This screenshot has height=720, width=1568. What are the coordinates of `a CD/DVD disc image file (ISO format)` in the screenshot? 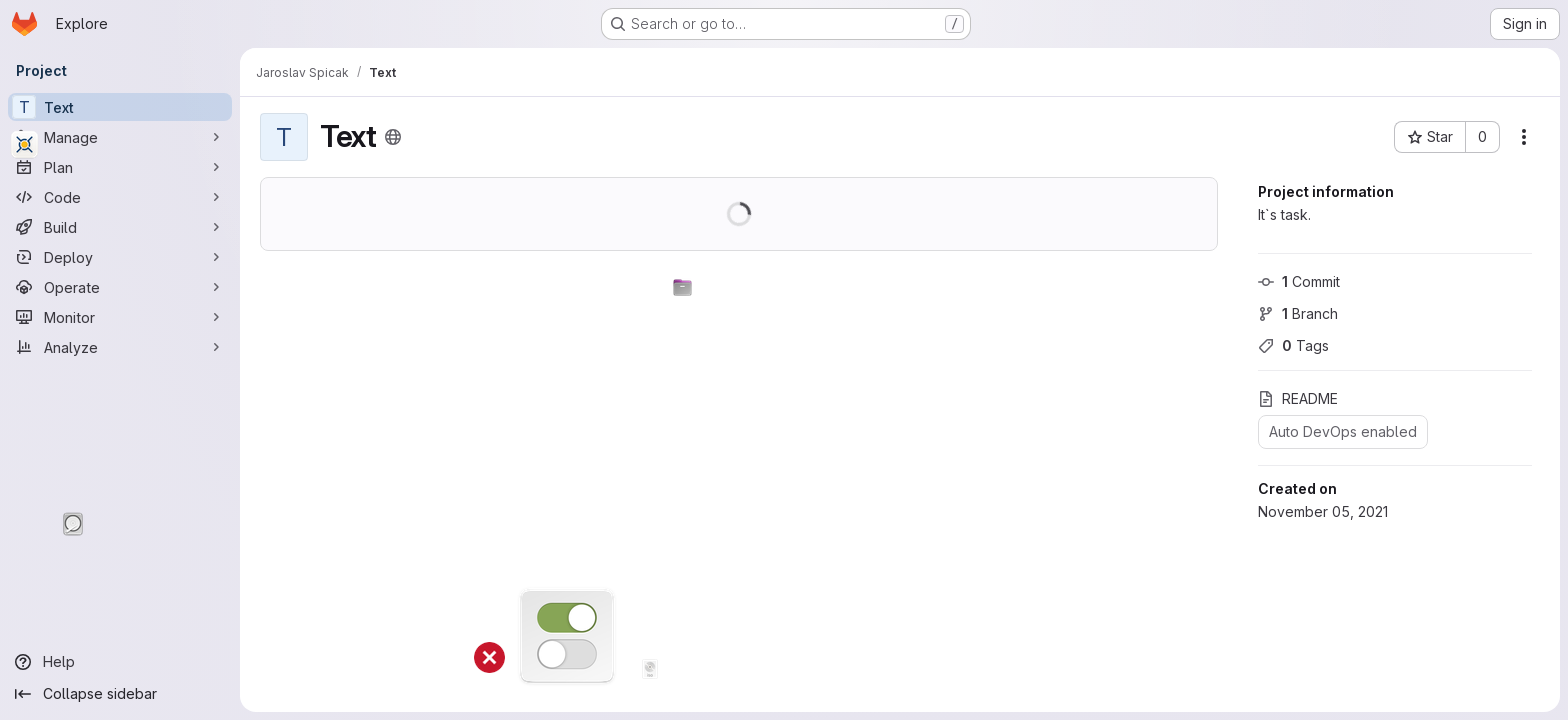 It's located at (650, 669).